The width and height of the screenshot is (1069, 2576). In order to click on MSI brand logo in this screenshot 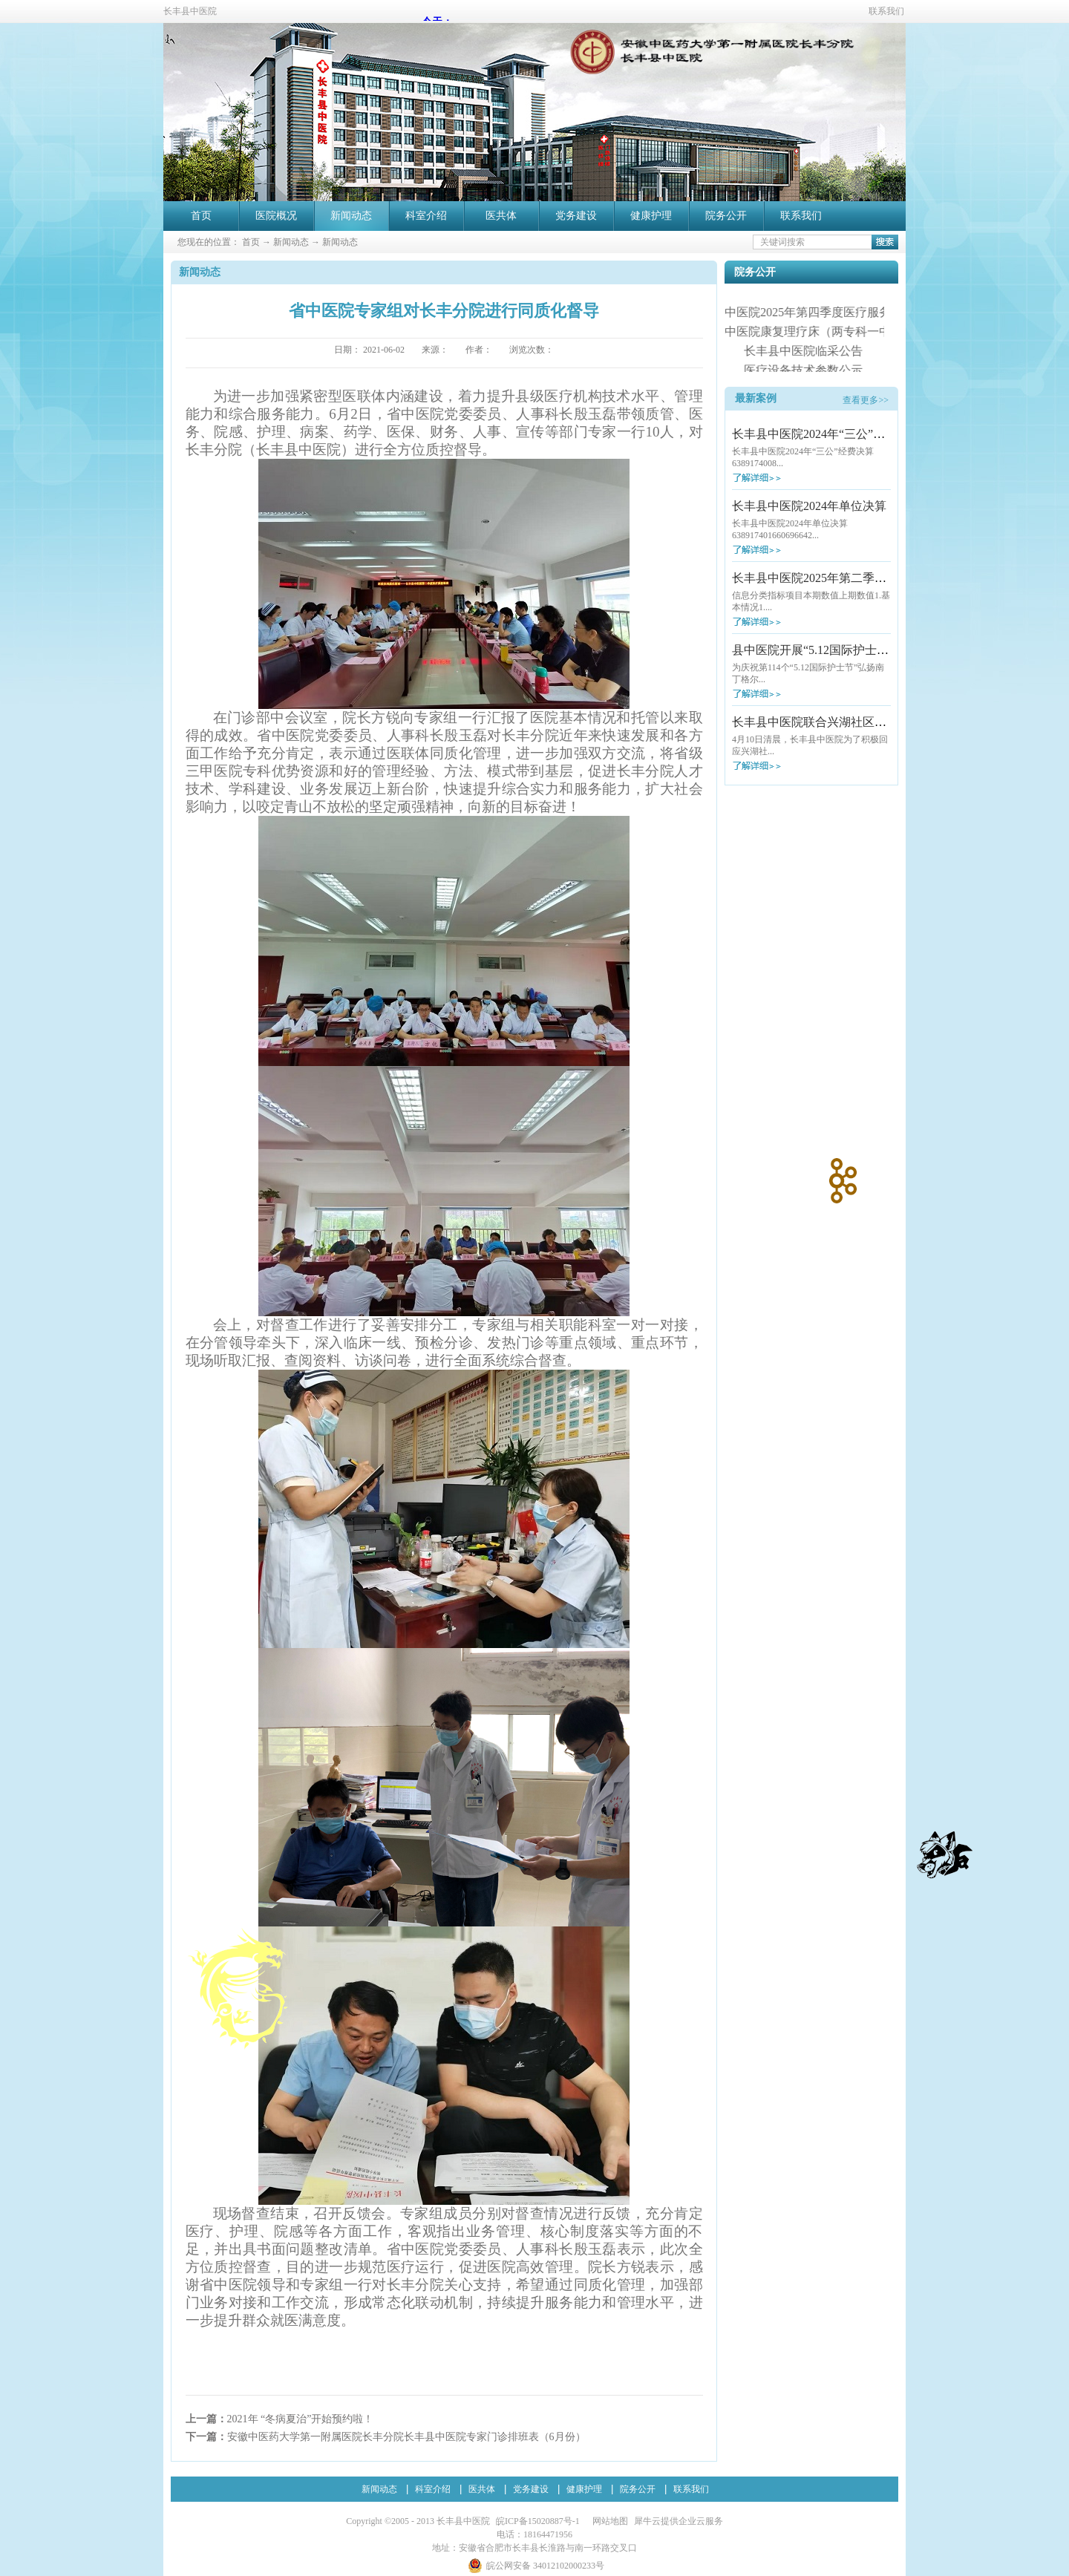, I will do `click(238, 1989)`.